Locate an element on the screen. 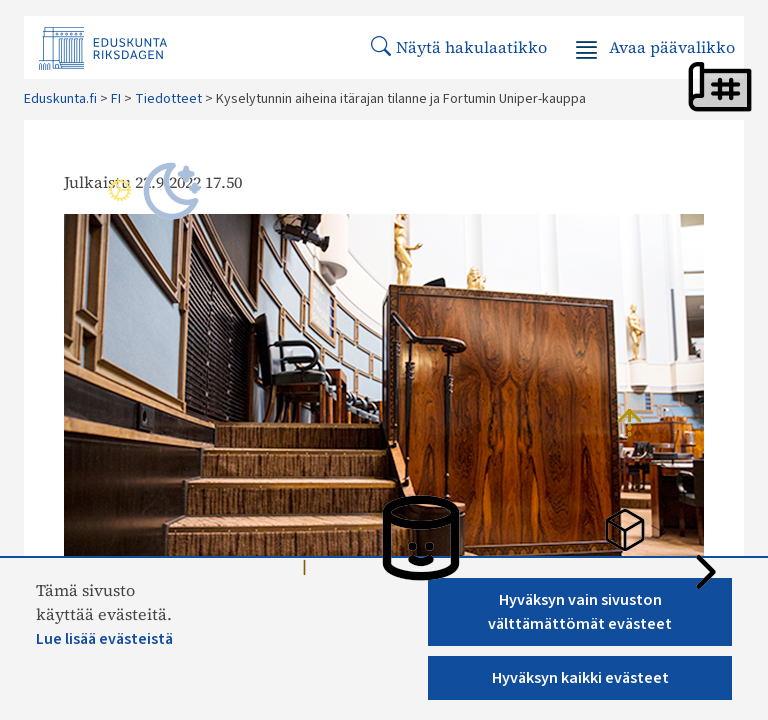 Image resolution: width=768 pixels, height=720 pixels. view 3D model or object is located at coordinates (625, 530).